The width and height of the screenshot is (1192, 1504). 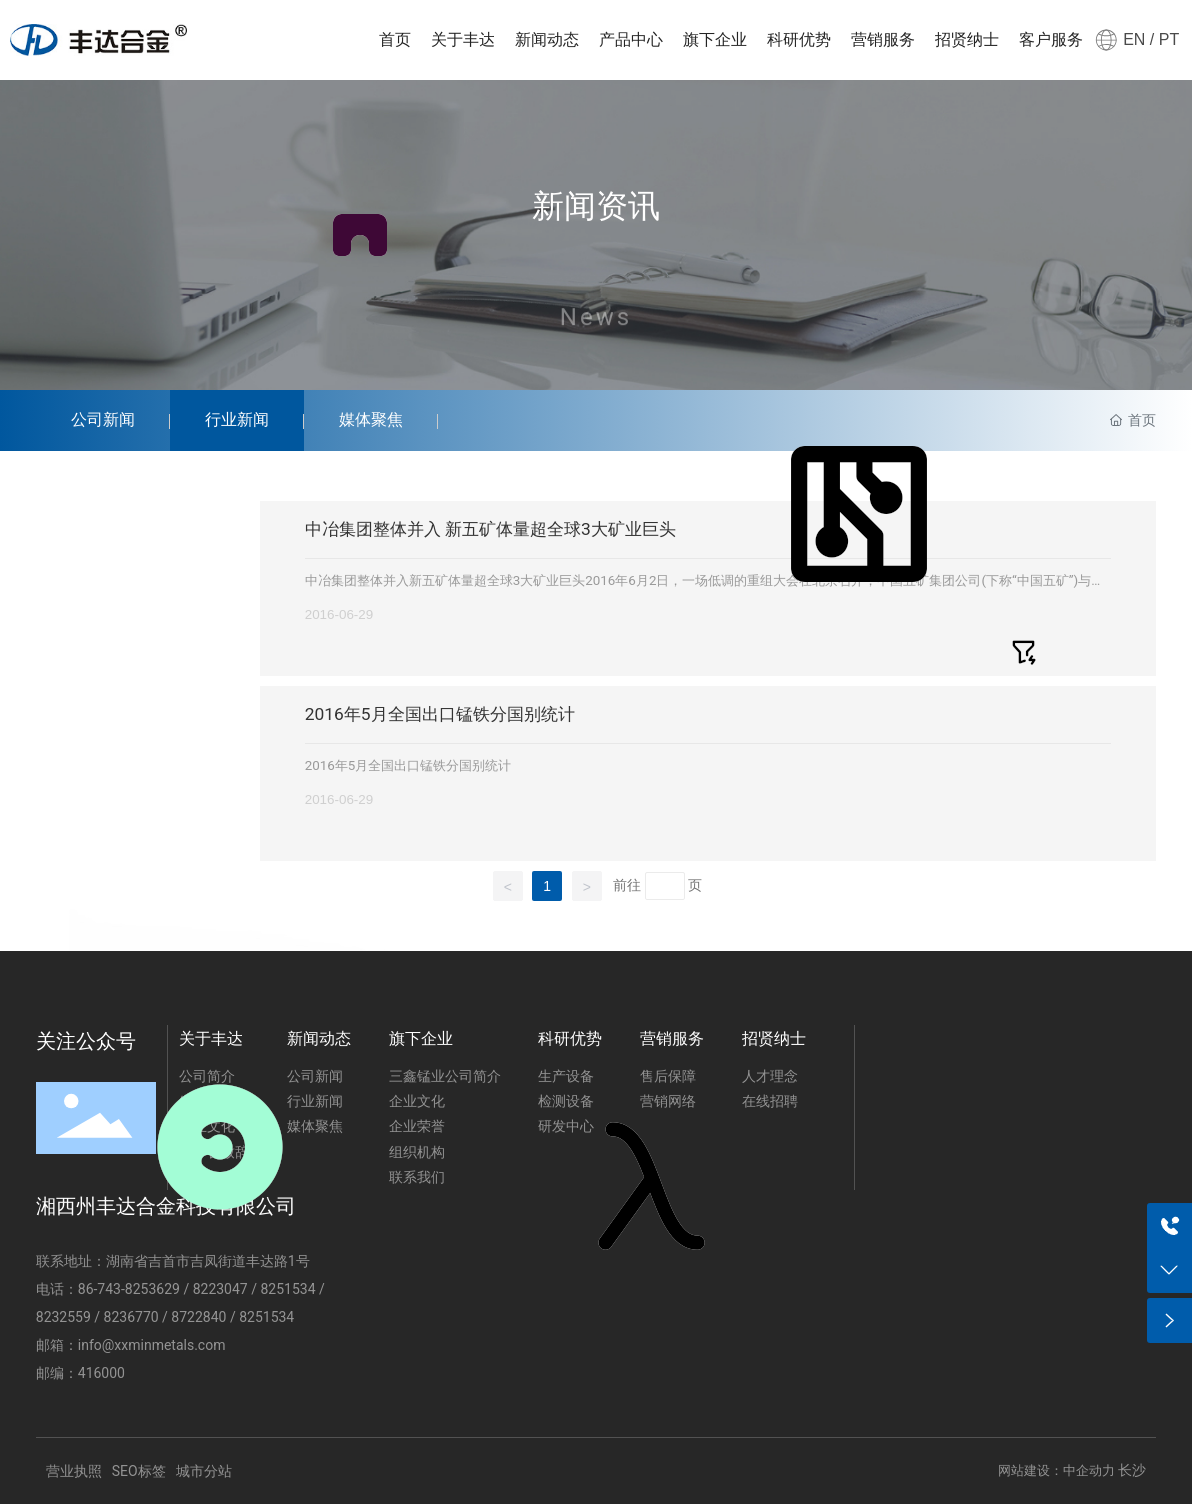 What do you see at coordinates (1023, 651) in the screenshot?
I see `apply quick or instant filtering` at bounding box center [1023, 651].